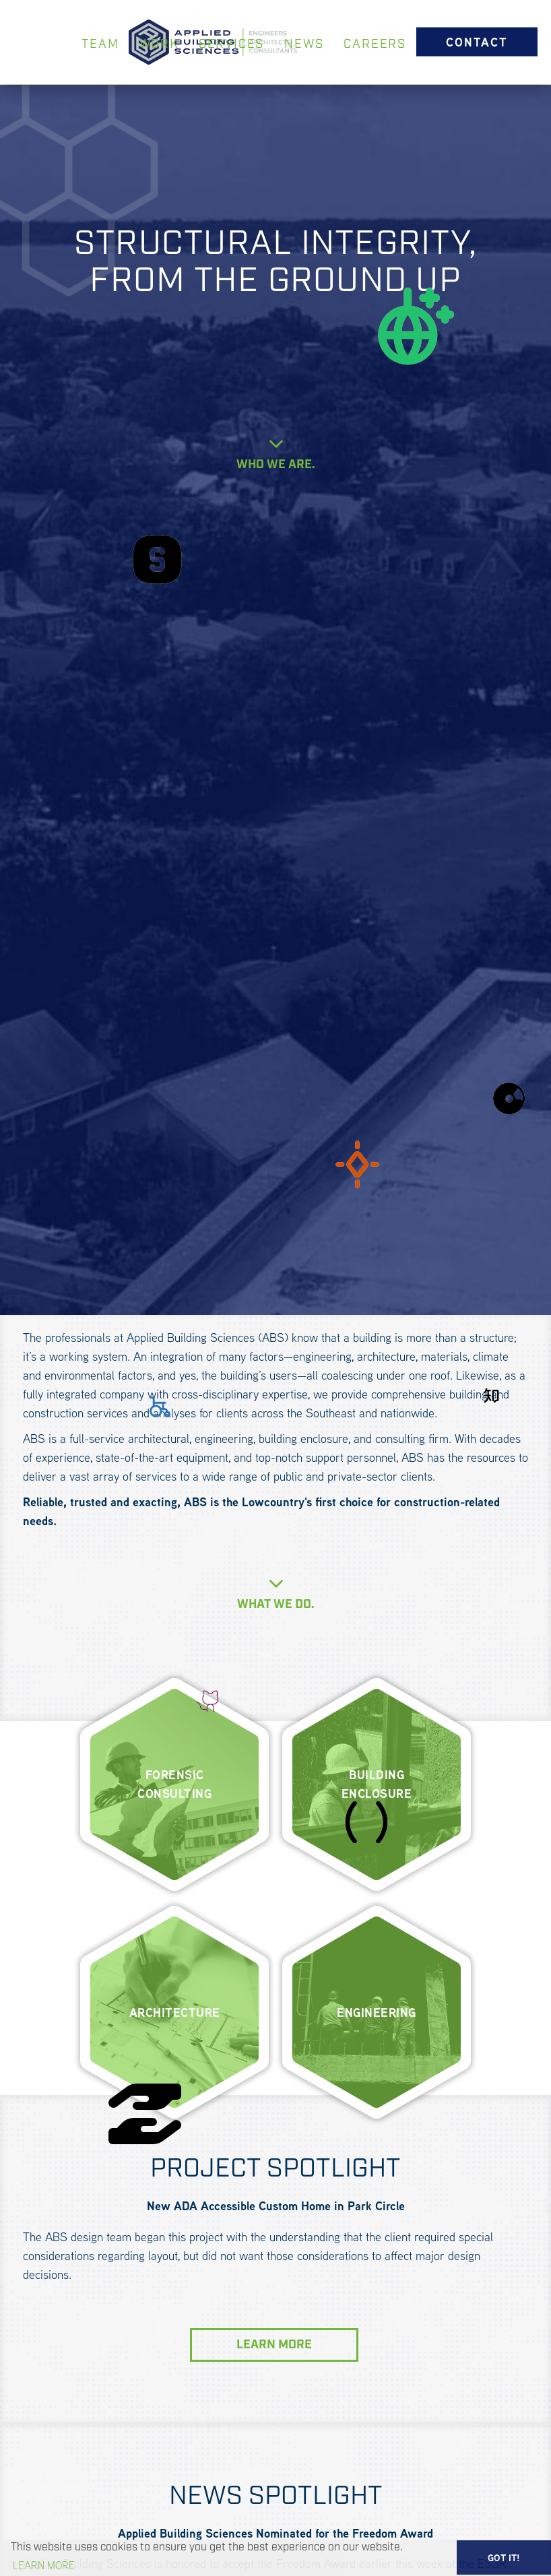 This screenshot has width=551, height=2576. Describe the element at coordinates (160, 1407) in the screenshot. I see `indicates wheelchair accessibility available` at that location.